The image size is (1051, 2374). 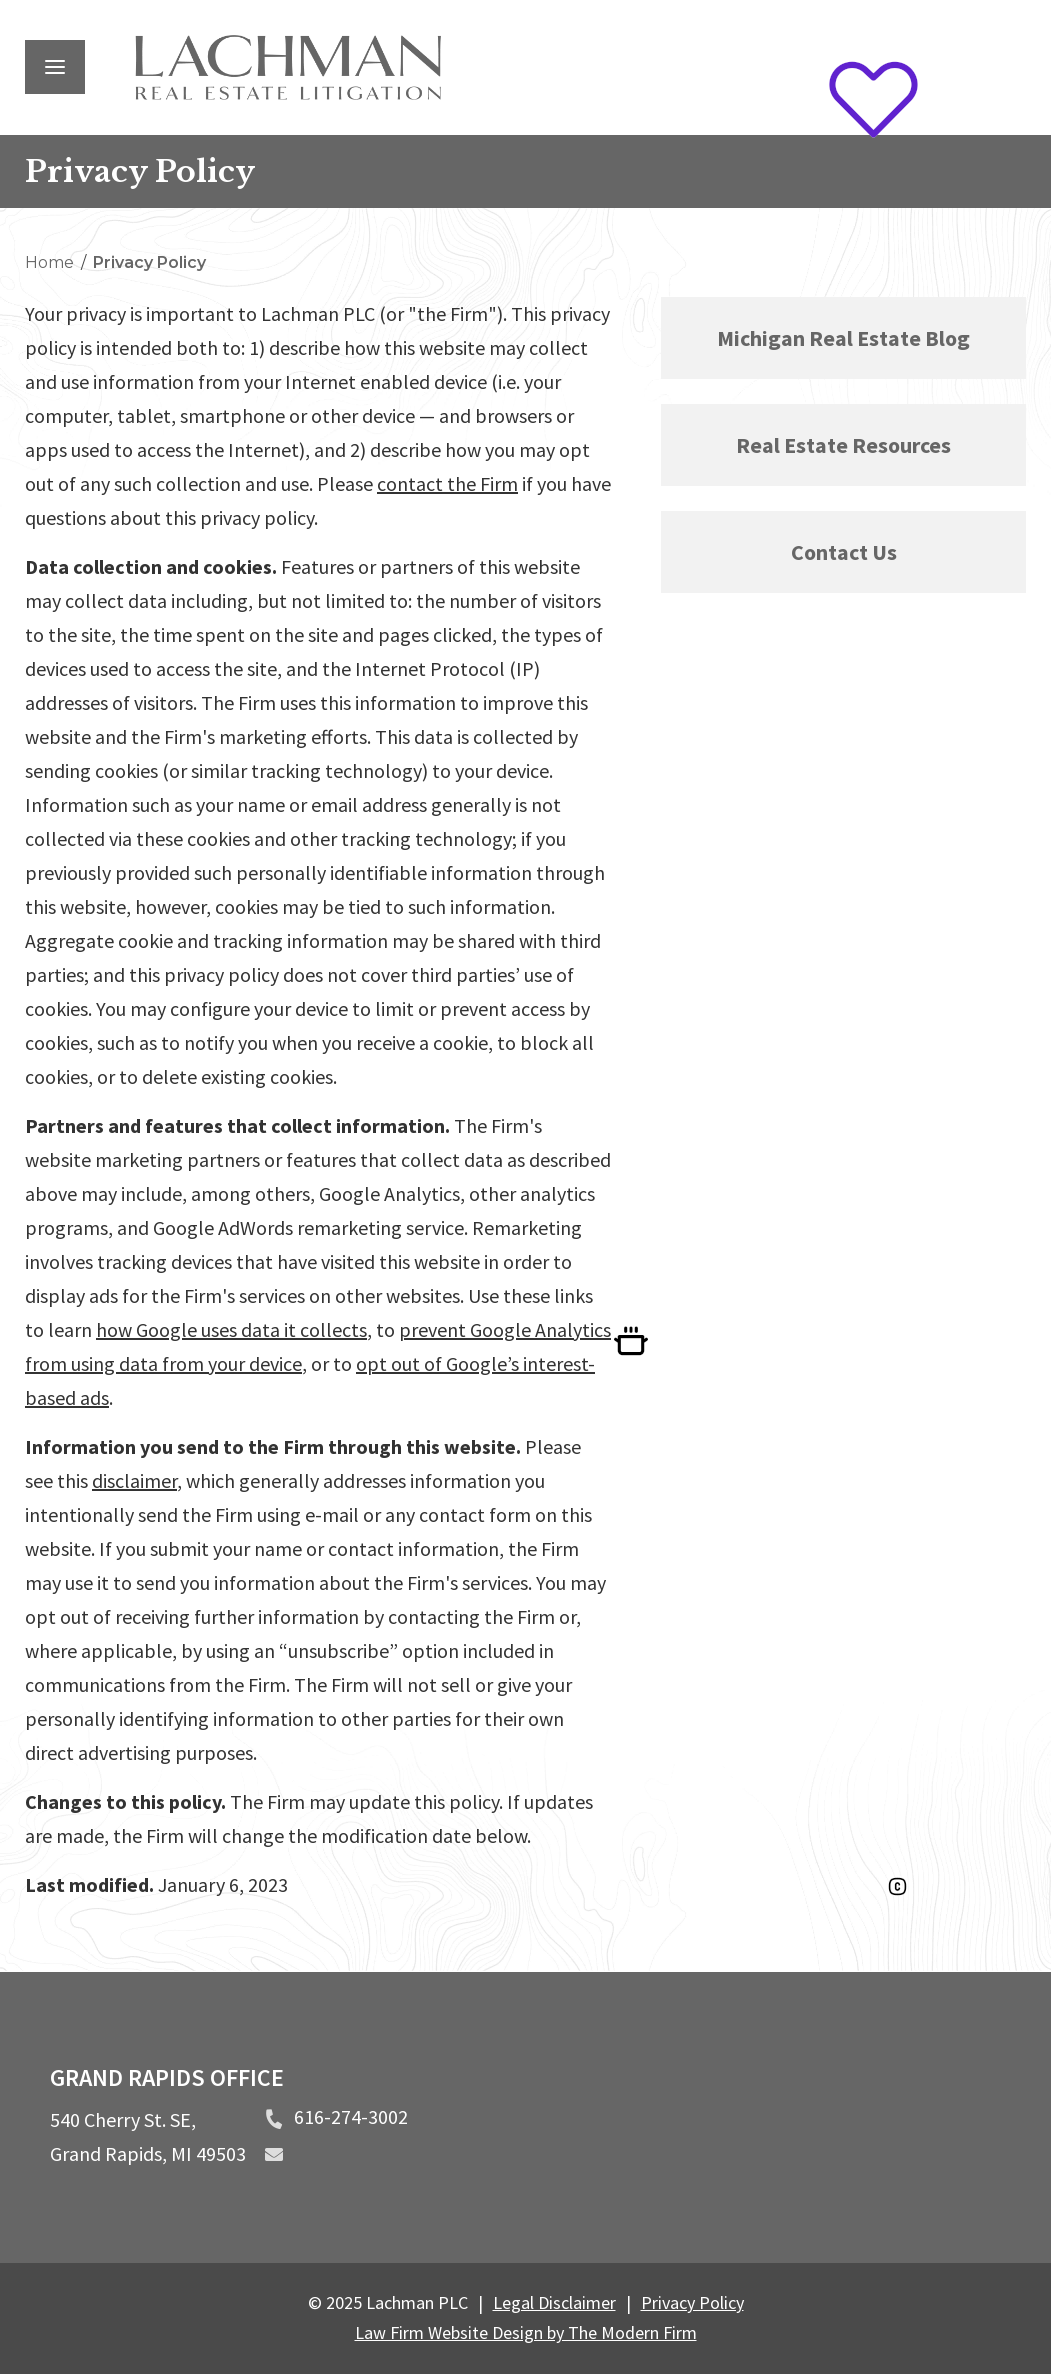 I want to click on add to favorites, so click(x=873, y=96).